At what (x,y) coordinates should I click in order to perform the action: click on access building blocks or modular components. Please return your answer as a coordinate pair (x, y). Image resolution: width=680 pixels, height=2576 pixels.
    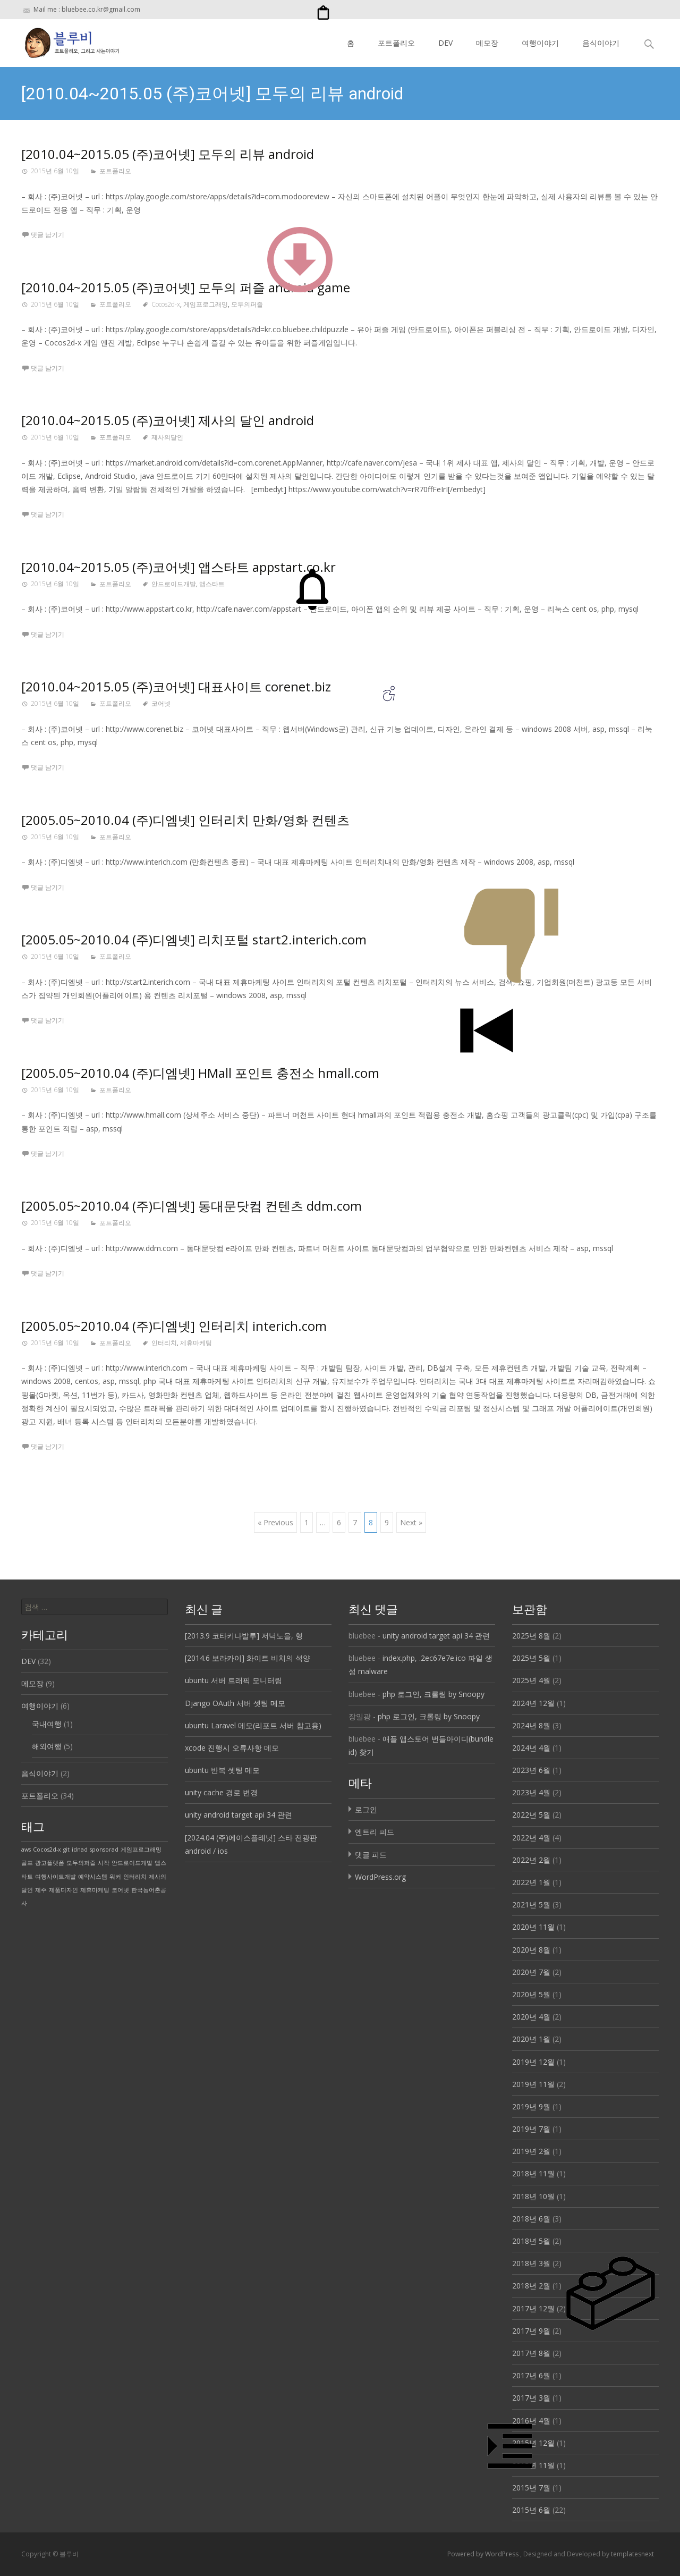
    Looking at the image, I should click on (610, 2292).